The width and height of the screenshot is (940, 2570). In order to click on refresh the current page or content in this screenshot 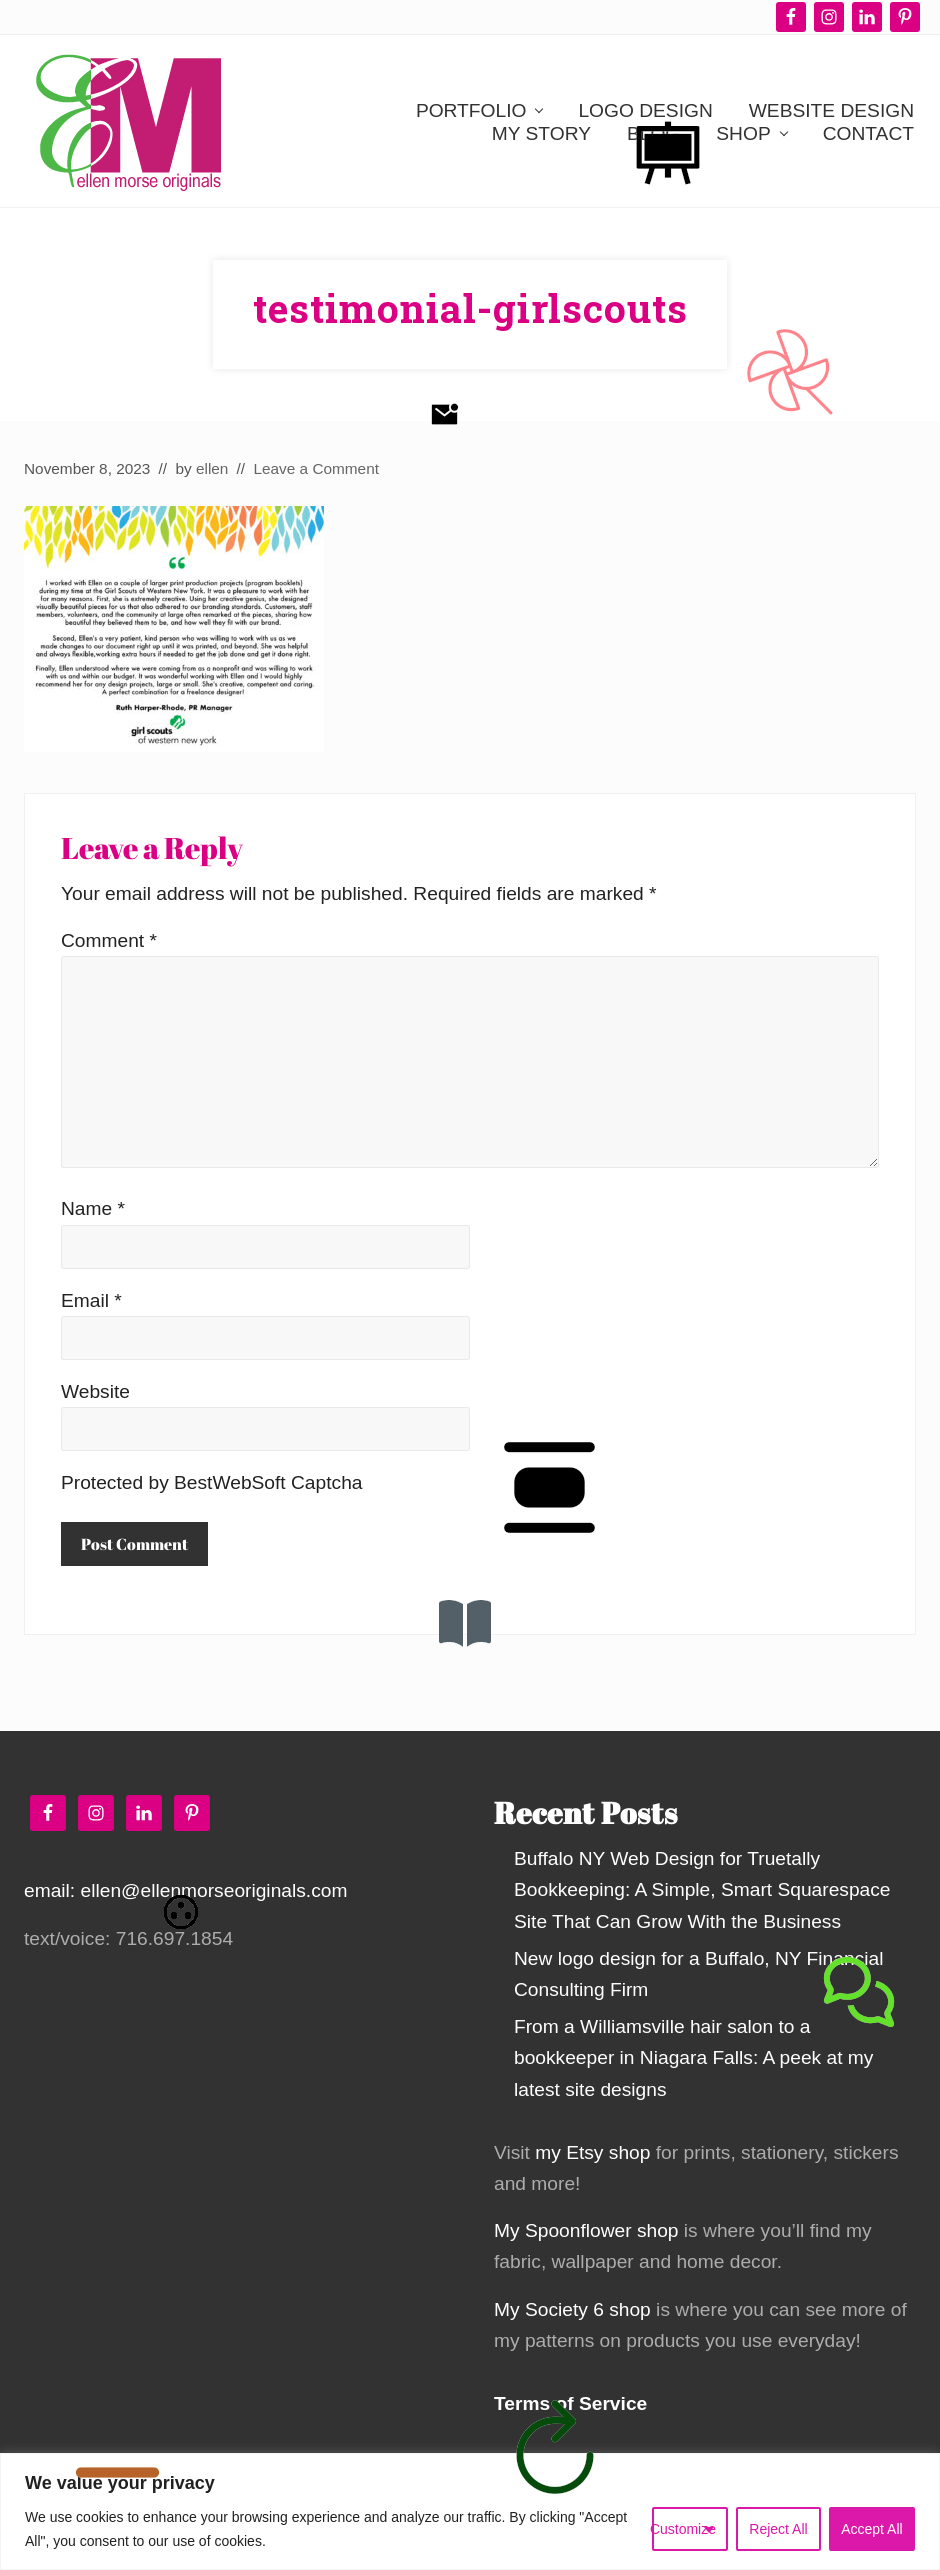, I will do `click(555, 2447)`.